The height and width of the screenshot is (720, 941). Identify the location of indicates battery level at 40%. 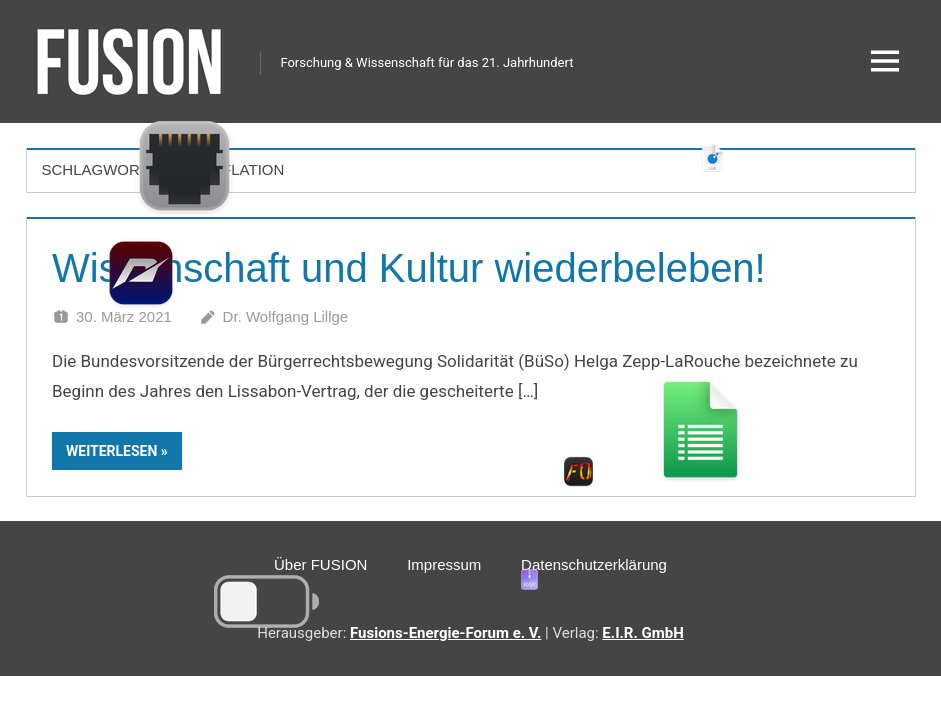
(266, 601).